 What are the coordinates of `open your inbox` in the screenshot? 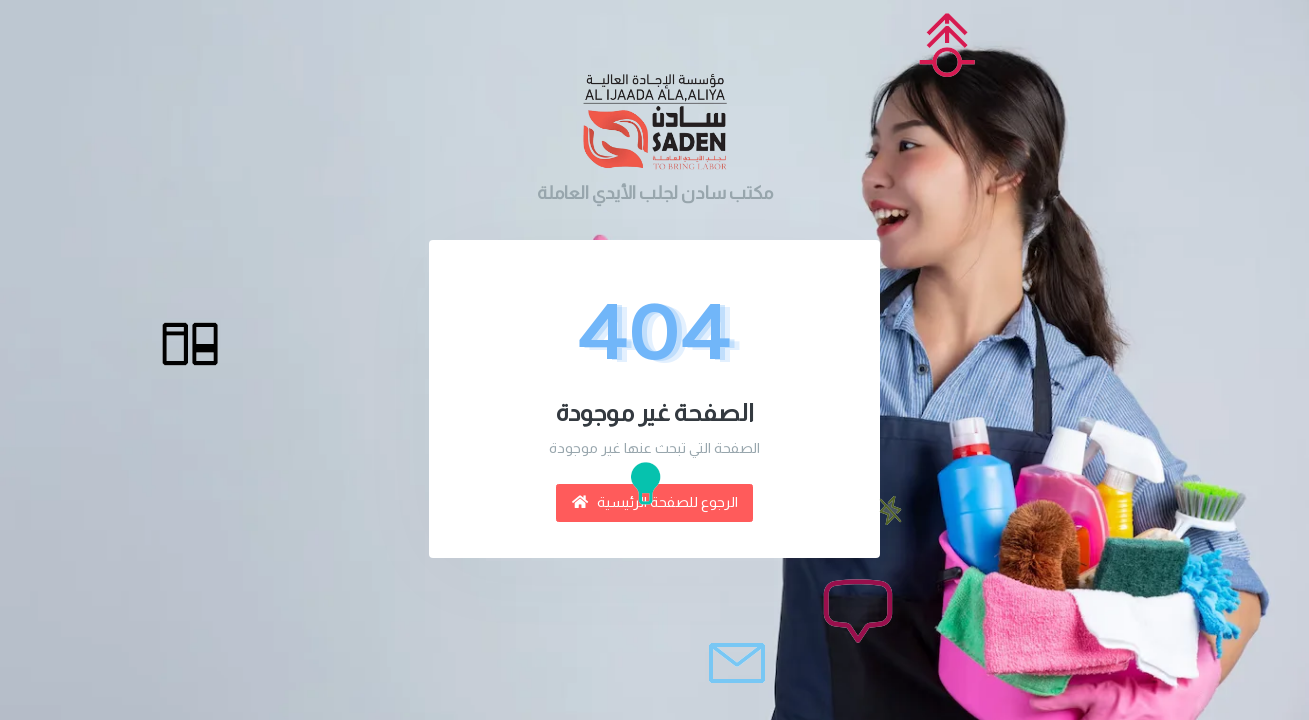 It's located at (737, 663).